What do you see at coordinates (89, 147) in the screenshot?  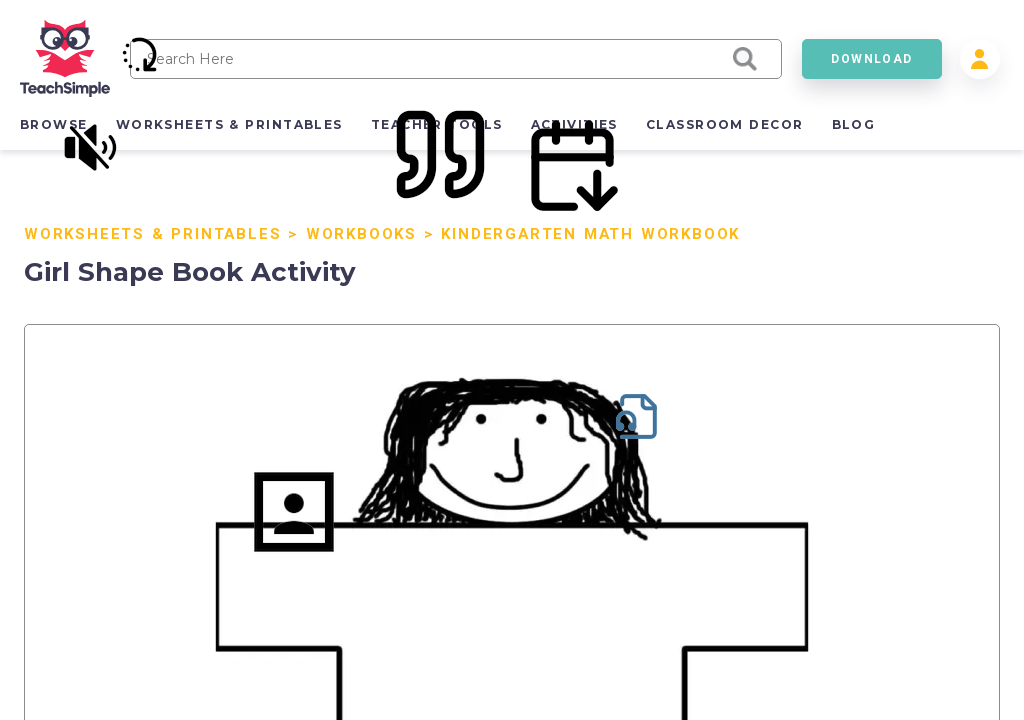 I see `mute audio or sound` at bounding box center [89, 147].